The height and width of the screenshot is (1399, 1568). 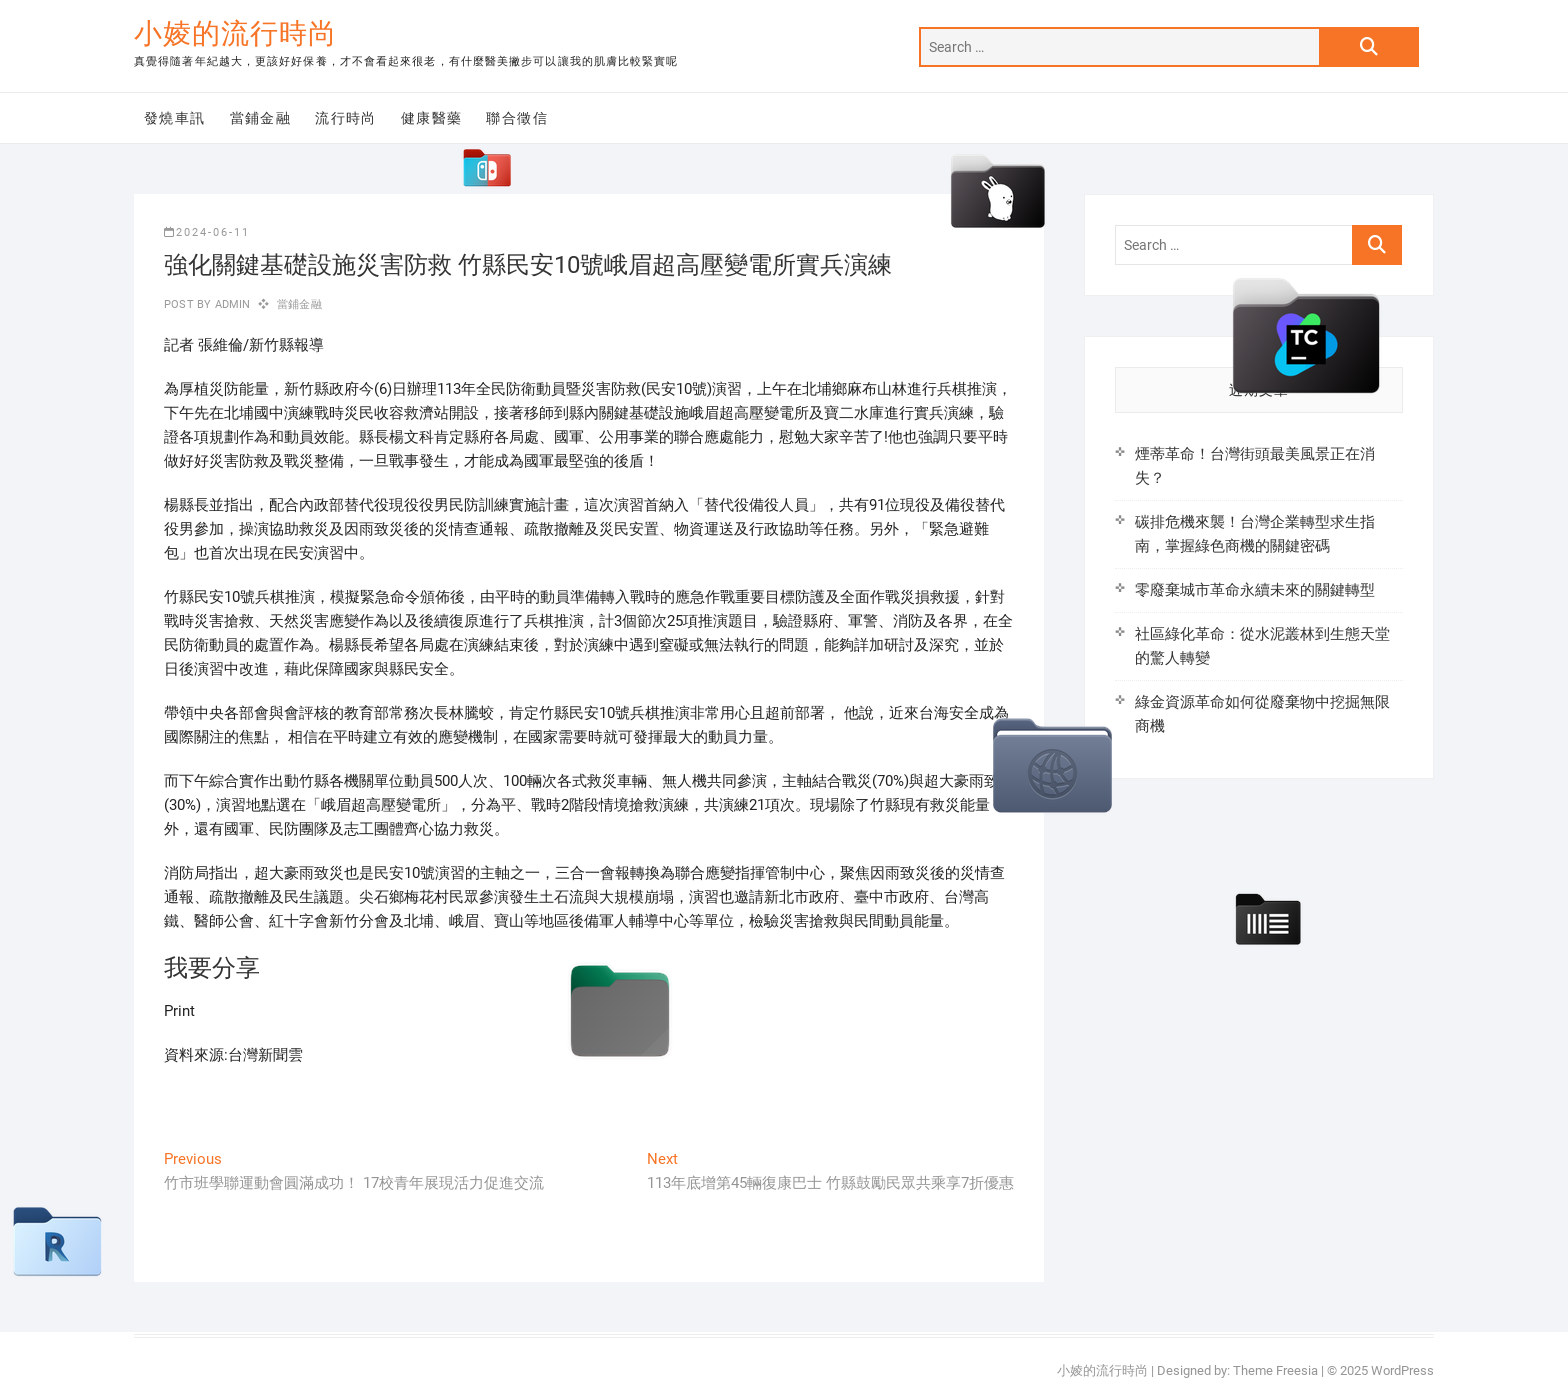 I want to click on folder containing Plan 9 operating system files, so click(x=997, y=193).